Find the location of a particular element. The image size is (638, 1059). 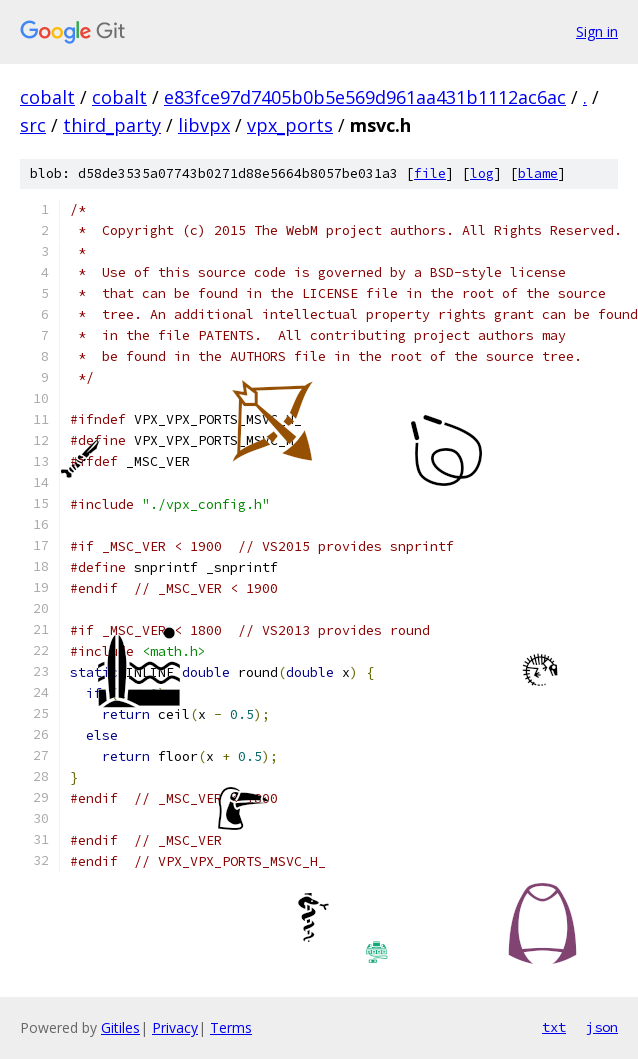

access surfing or water sports activities is located at coordinates (139, 666).